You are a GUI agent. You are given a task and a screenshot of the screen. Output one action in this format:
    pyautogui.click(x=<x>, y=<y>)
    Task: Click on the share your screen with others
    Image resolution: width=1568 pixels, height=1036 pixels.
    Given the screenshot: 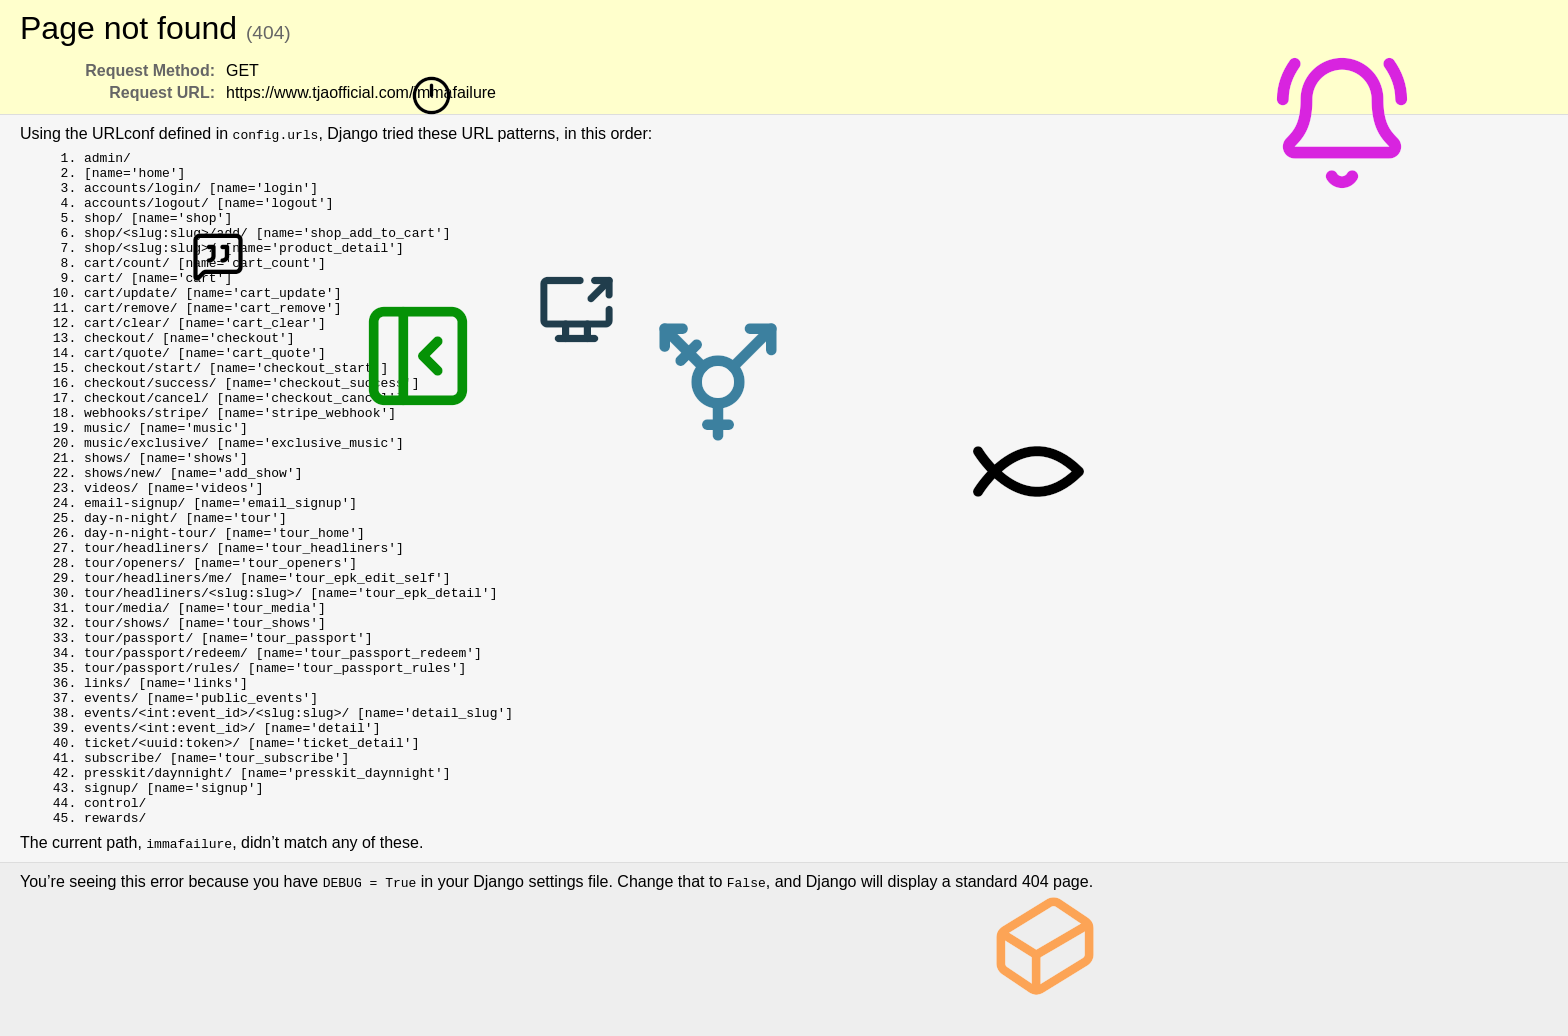 What is the action you would take?
    pyautogui.click(x=576, y=309)
    